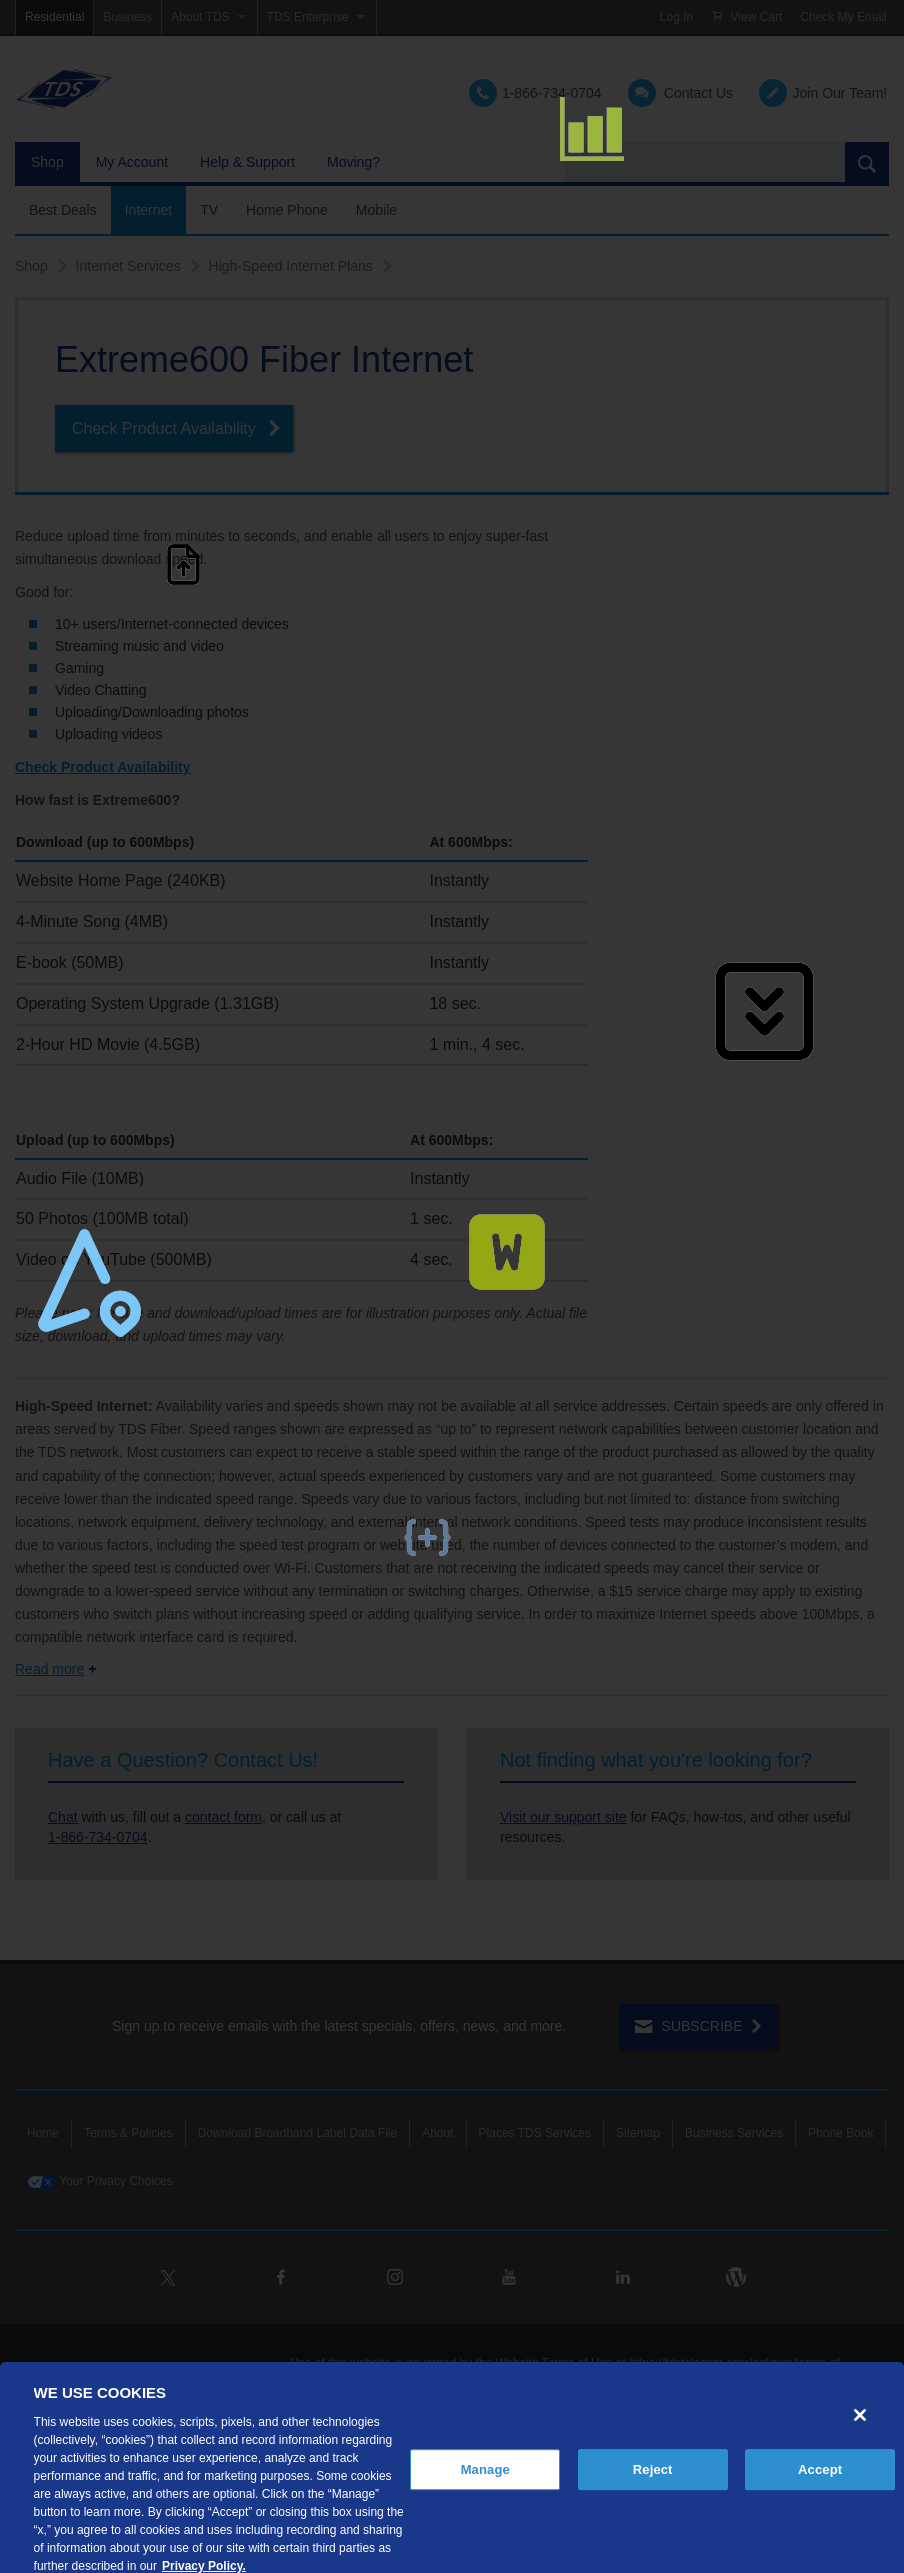  Describe the element at coordinates (592, 129) in the screenshot. I see `view analytics or statistics` at that location.